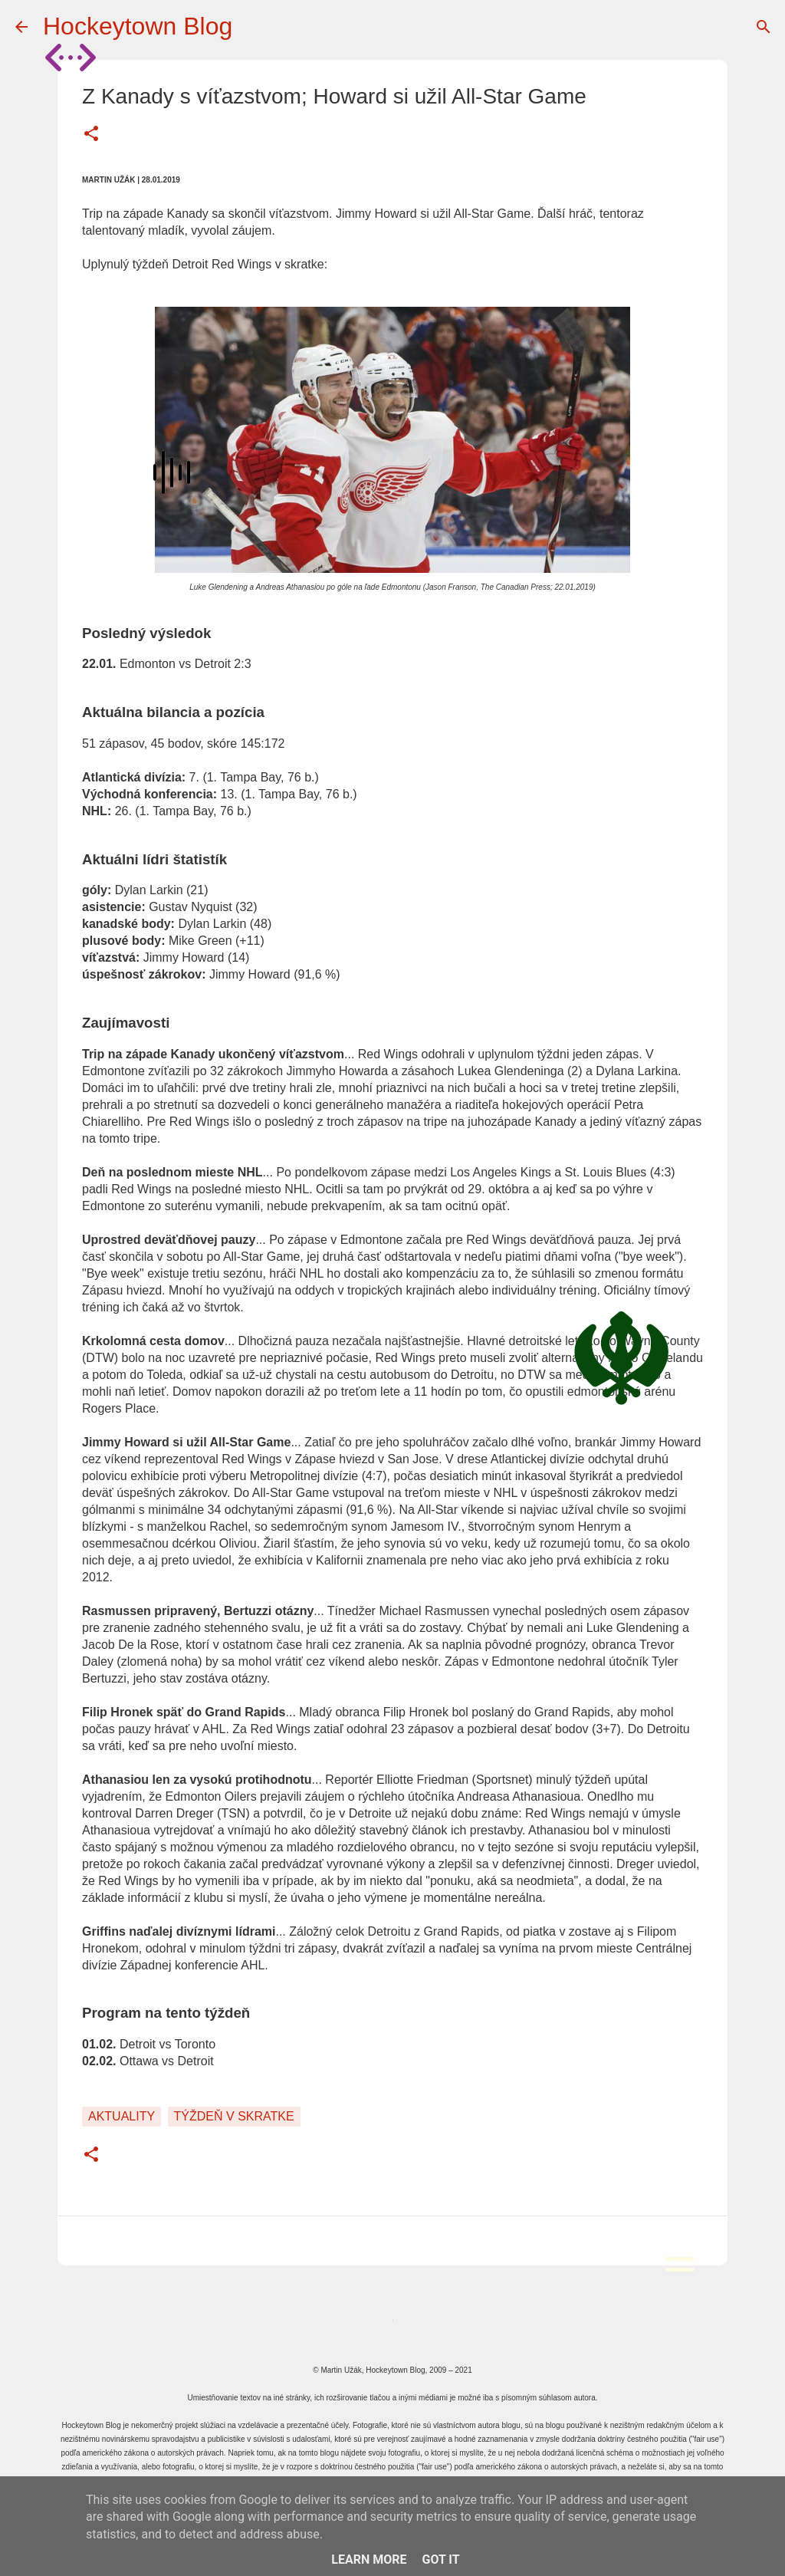 The height and width of the screenshot is (2576, 785). Describe the element at coordinates (679, 2264) in the screenshot. I see `indicates equality or balance between values` at that location.